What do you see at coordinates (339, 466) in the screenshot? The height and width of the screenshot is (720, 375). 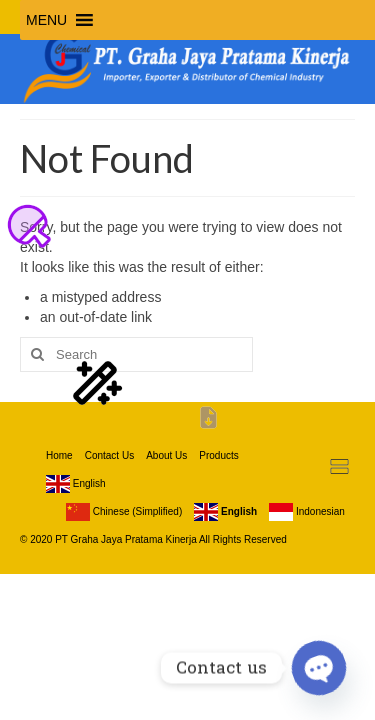 I see `switch to row layout view` at bounding box center [339, 466].